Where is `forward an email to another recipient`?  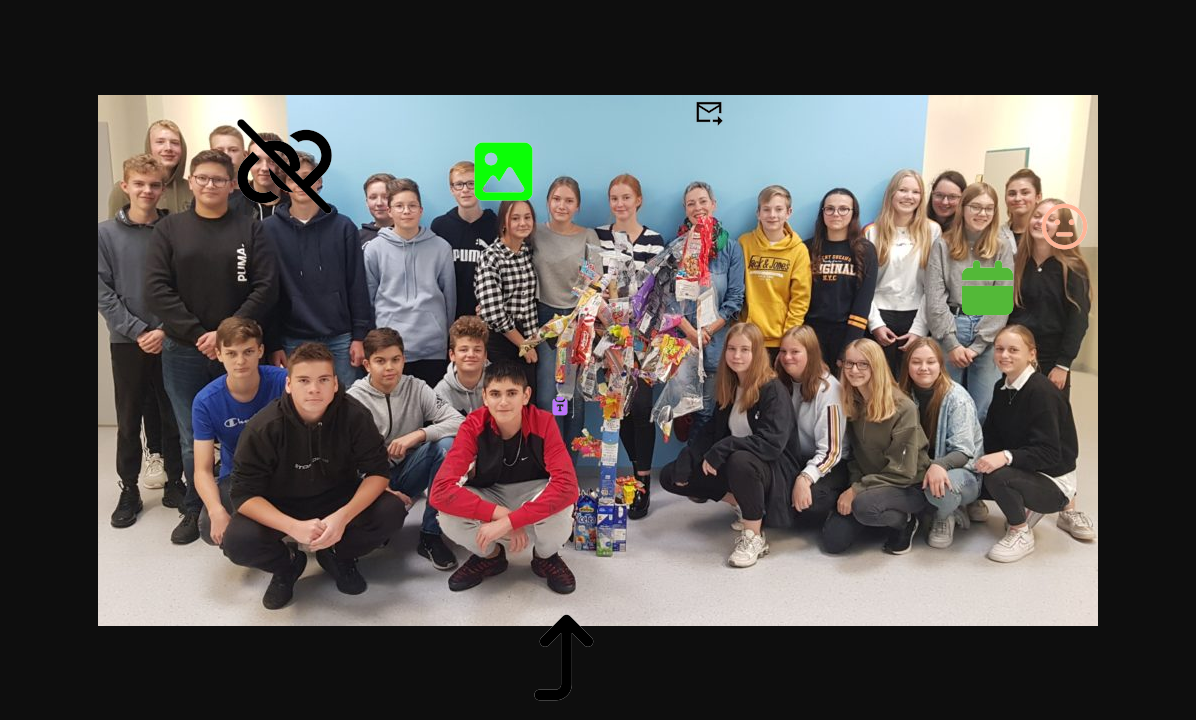
forward an email to another recipient is located at coordinates (709, 112).